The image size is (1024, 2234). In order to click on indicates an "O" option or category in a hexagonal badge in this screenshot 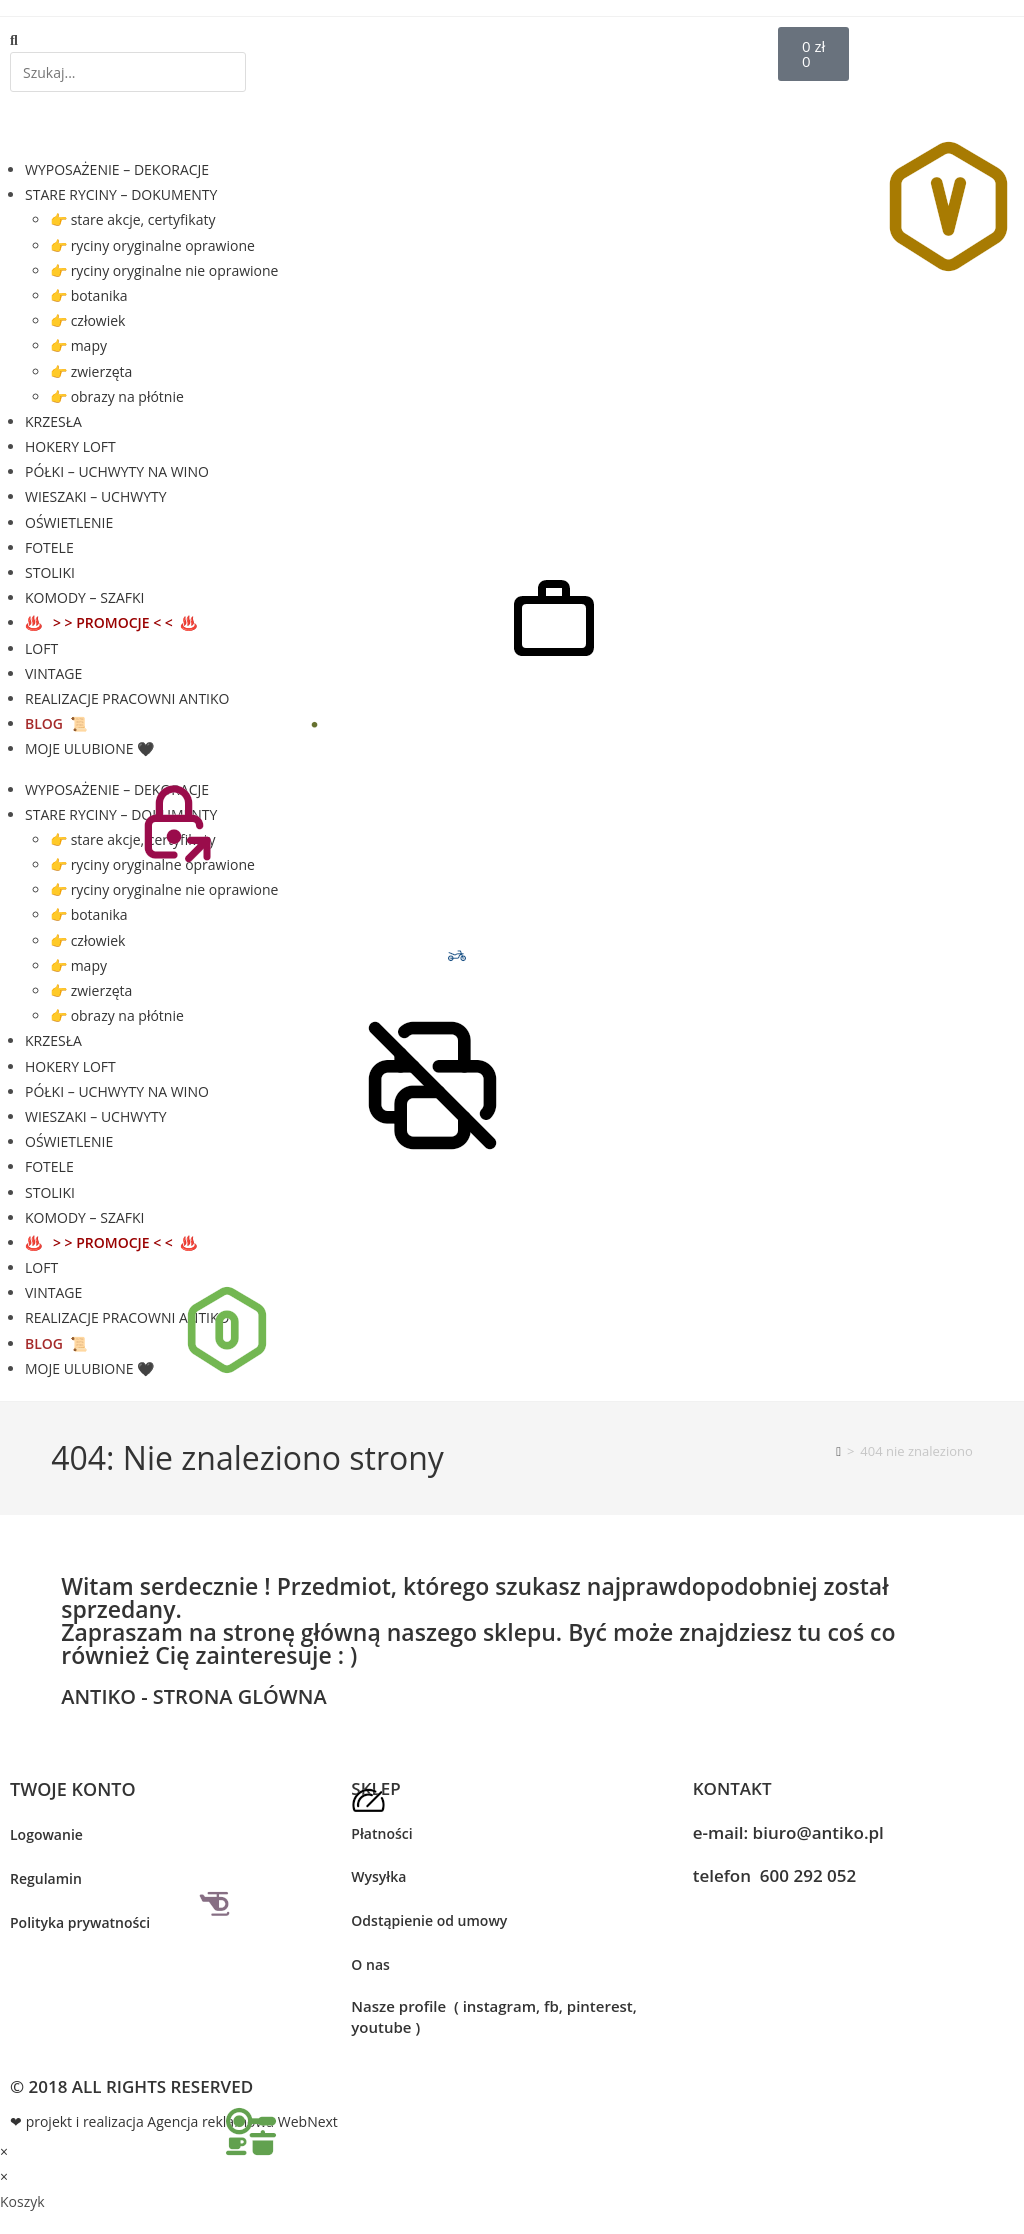, I will do `click(227, 1330)`.